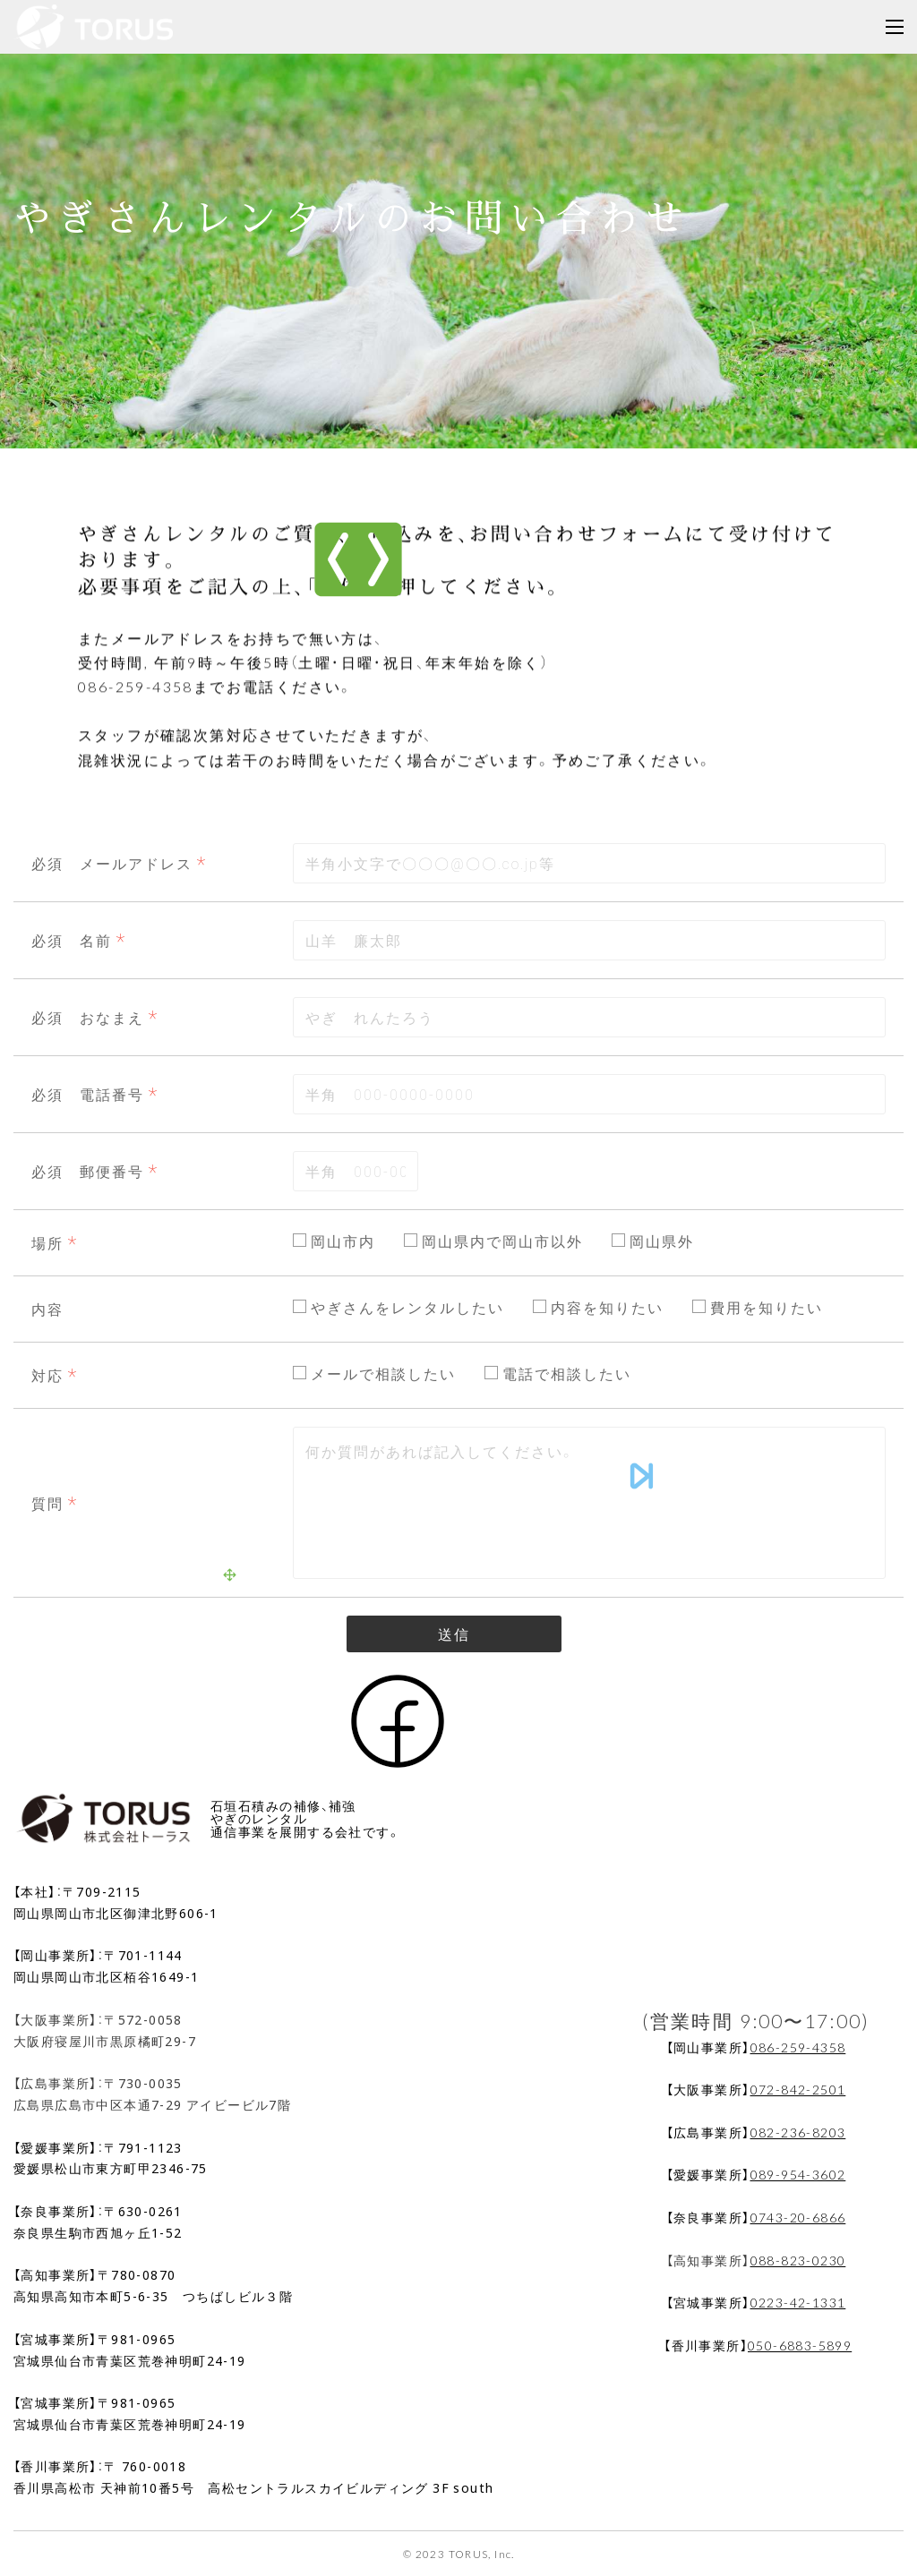 This screenshot has width=917, height=2576. What do you see at coordinates (398, 1721) in the screenshot?
I see `open facebook app` at bounding box center [398, 1721].